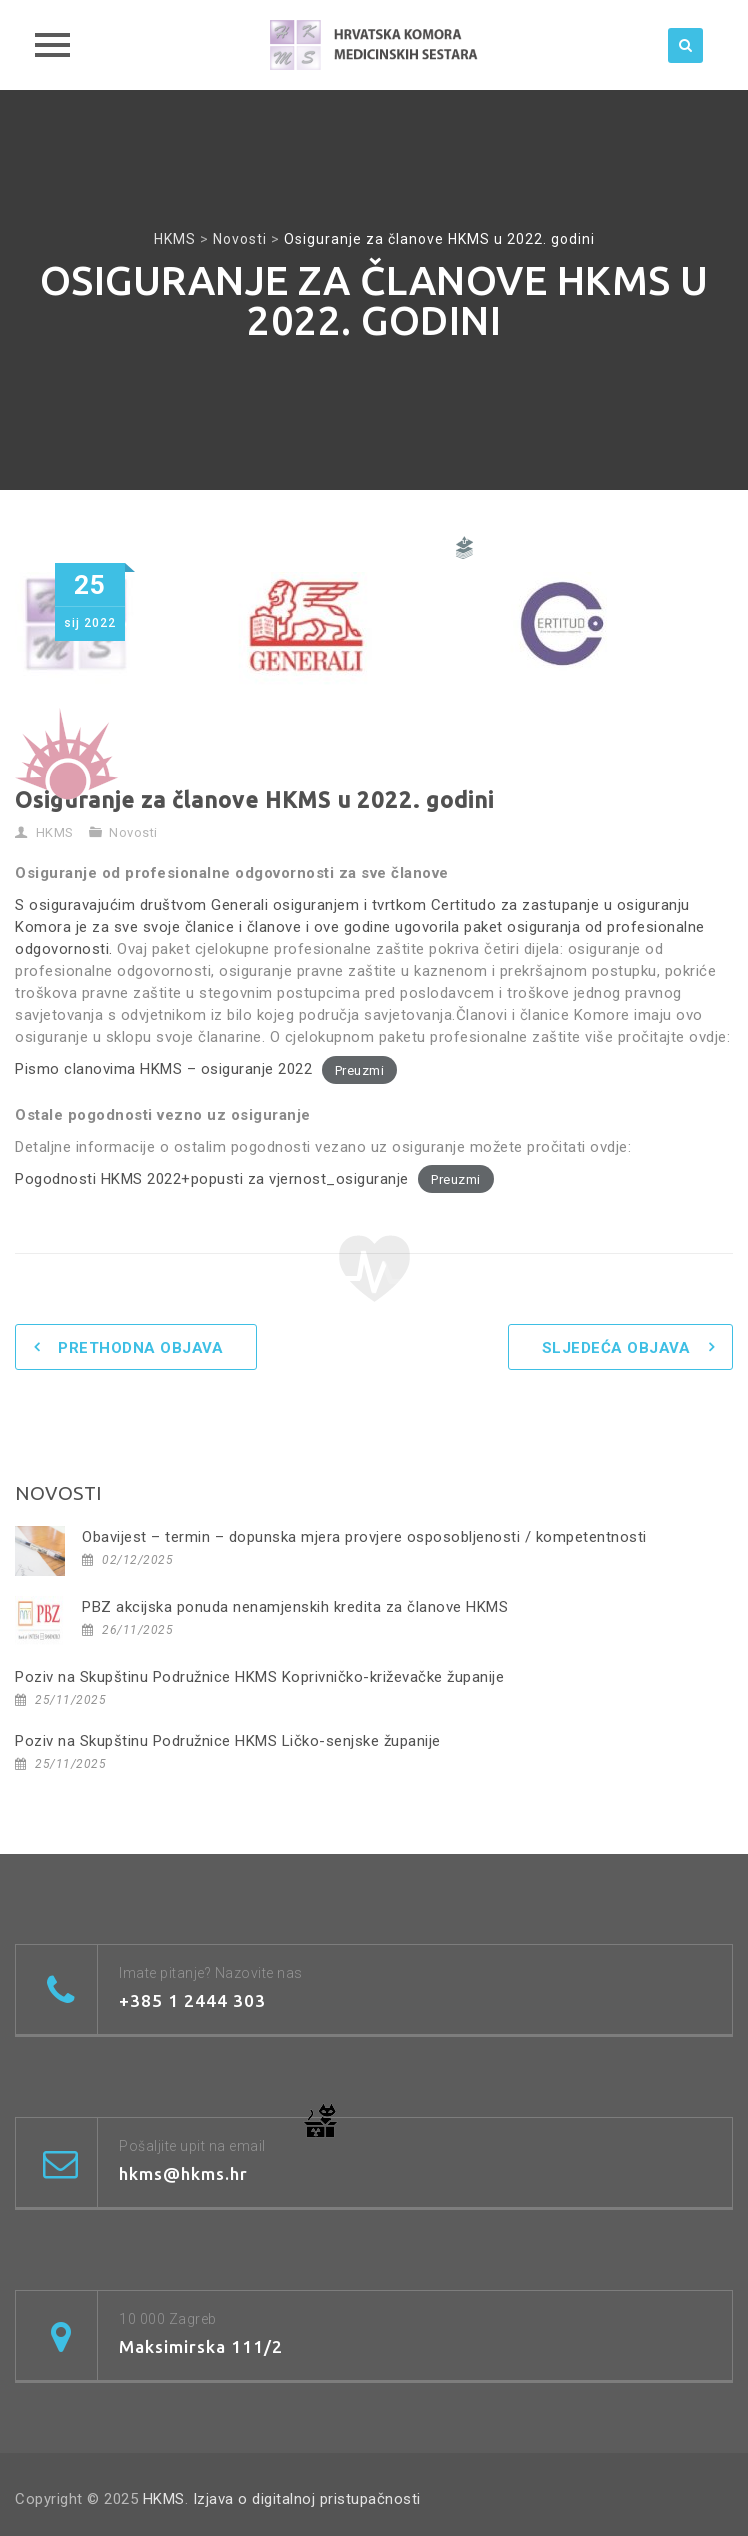 The height and width of the screenshot is (2536, 748). What do you see at coordinates (464, 547) in the screenshot?
I see `draw a card from the deck` at bounding box center [464, 547].